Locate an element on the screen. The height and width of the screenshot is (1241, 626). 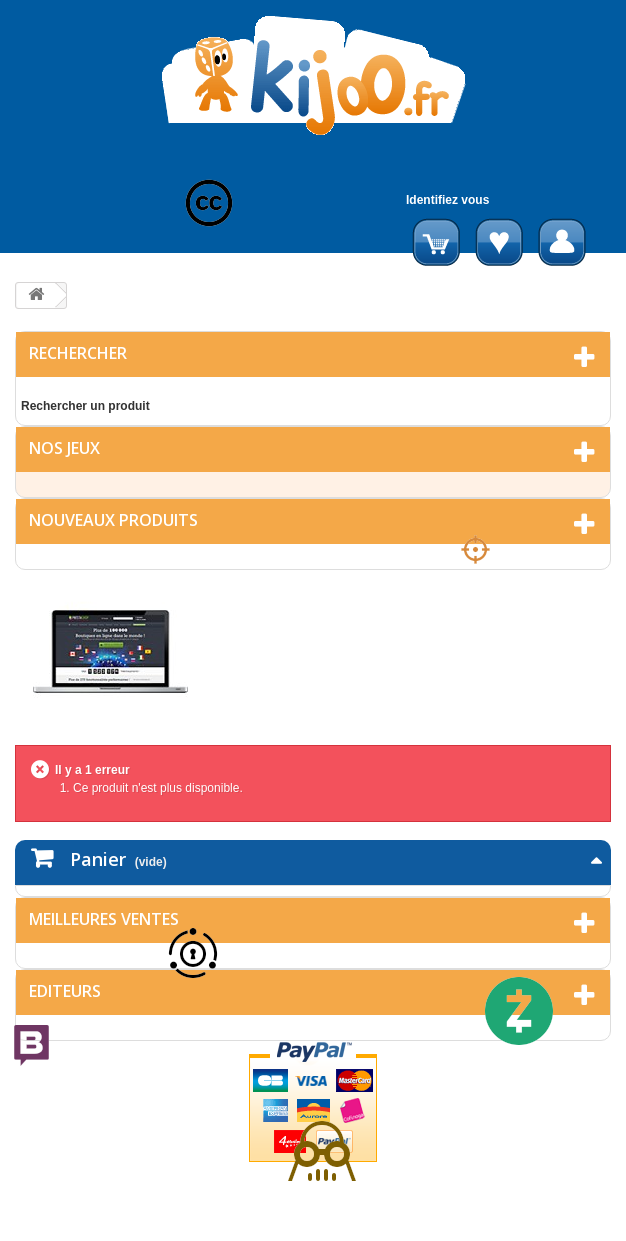
center or align an element to a focal point is located at coordinates (475, 549).